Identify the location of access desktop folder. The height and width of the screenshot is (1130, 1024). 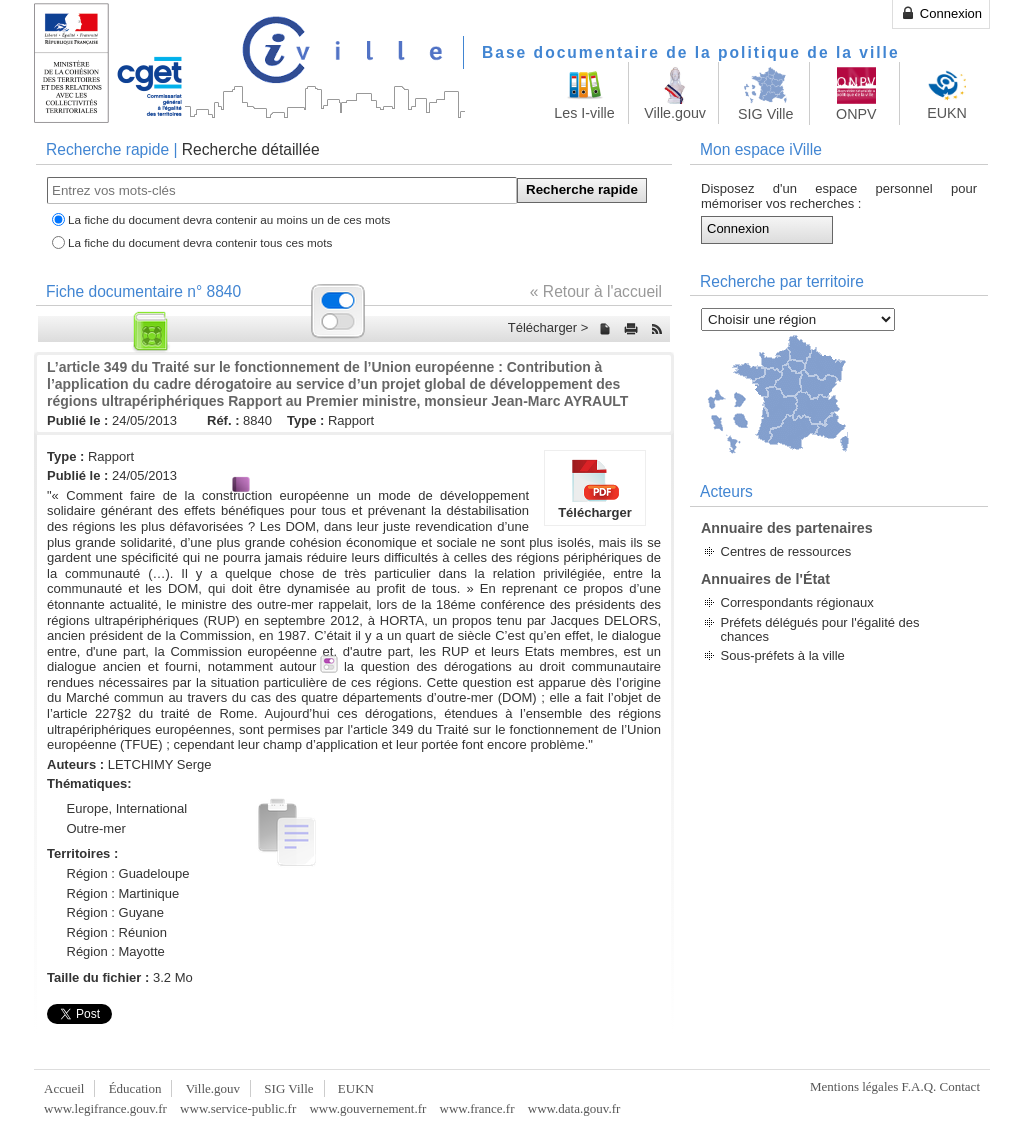
(241, 484).